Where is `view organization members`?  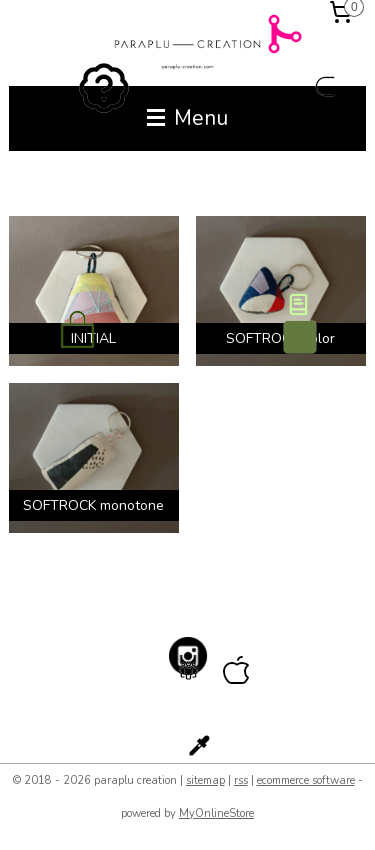 view organization members is located at coordinates (188, 670).